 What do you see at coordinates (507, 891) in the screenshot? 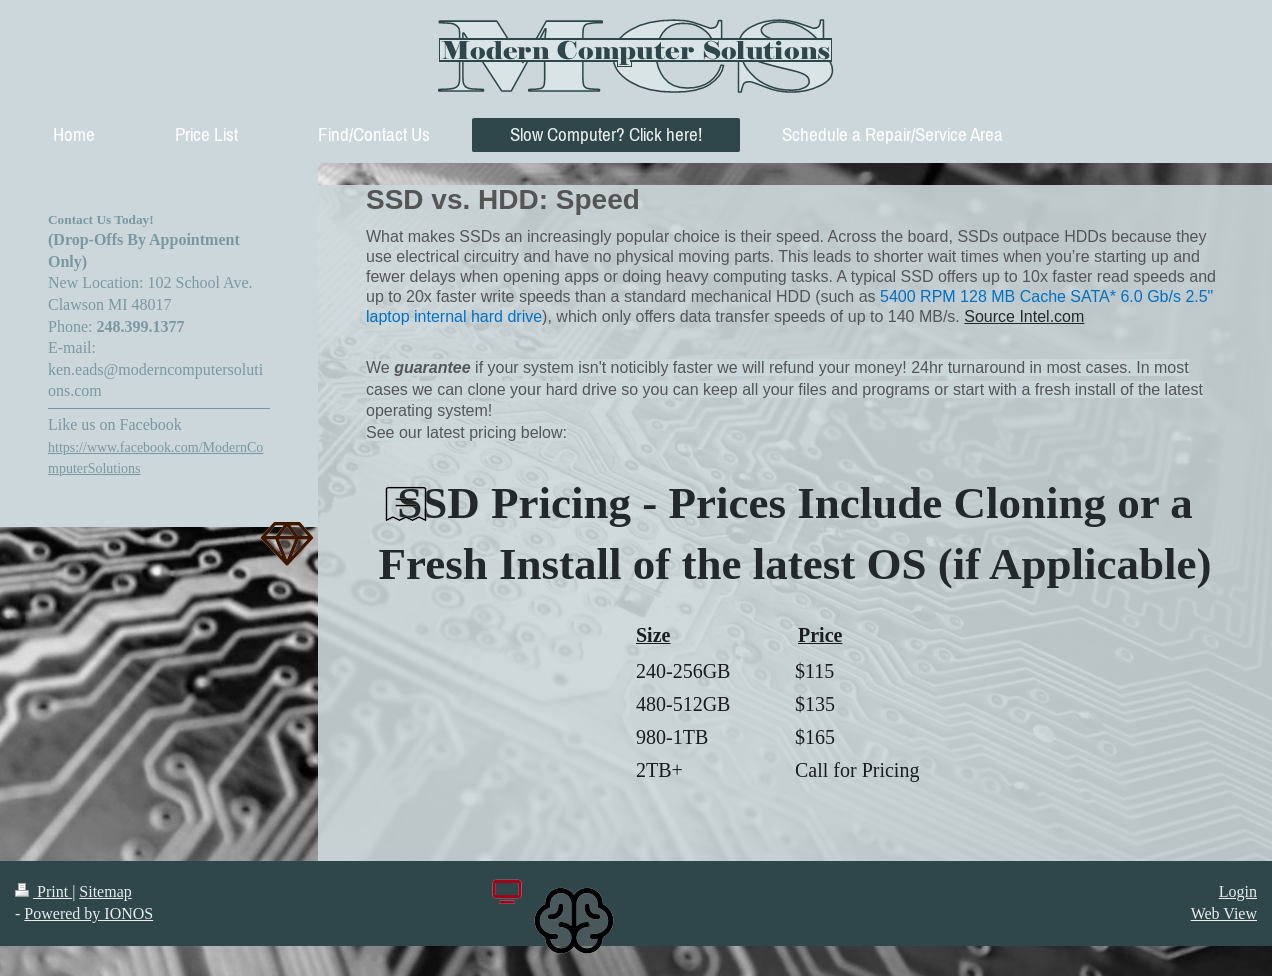
I see `access tv or video streaming` at bounding box center [507, 891].